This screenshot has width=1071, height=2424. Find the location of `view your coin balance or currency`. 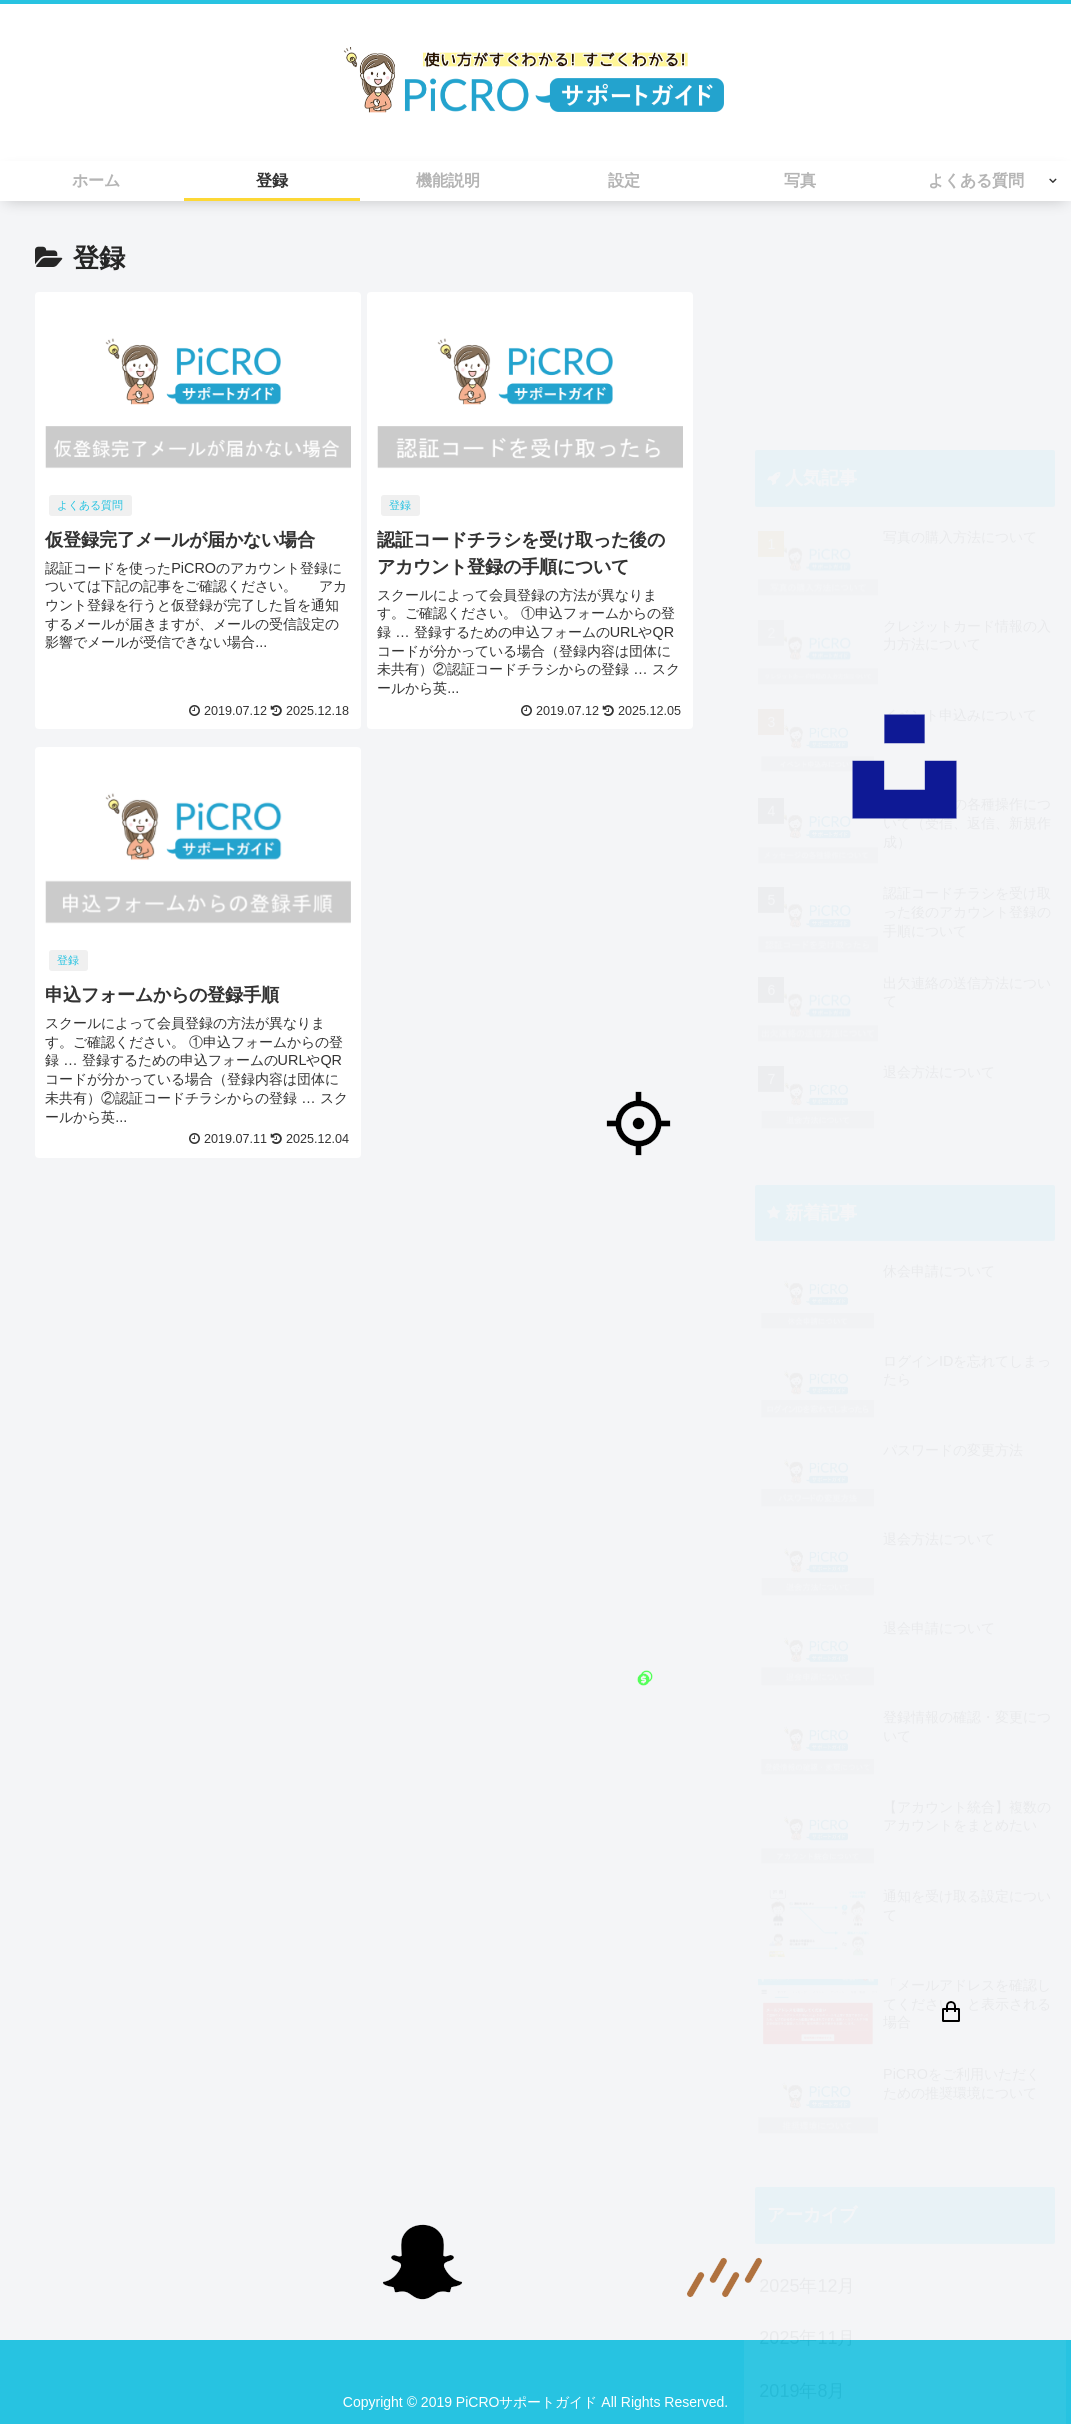

view your coin balance or currency is located at coordinates (645, 1678).